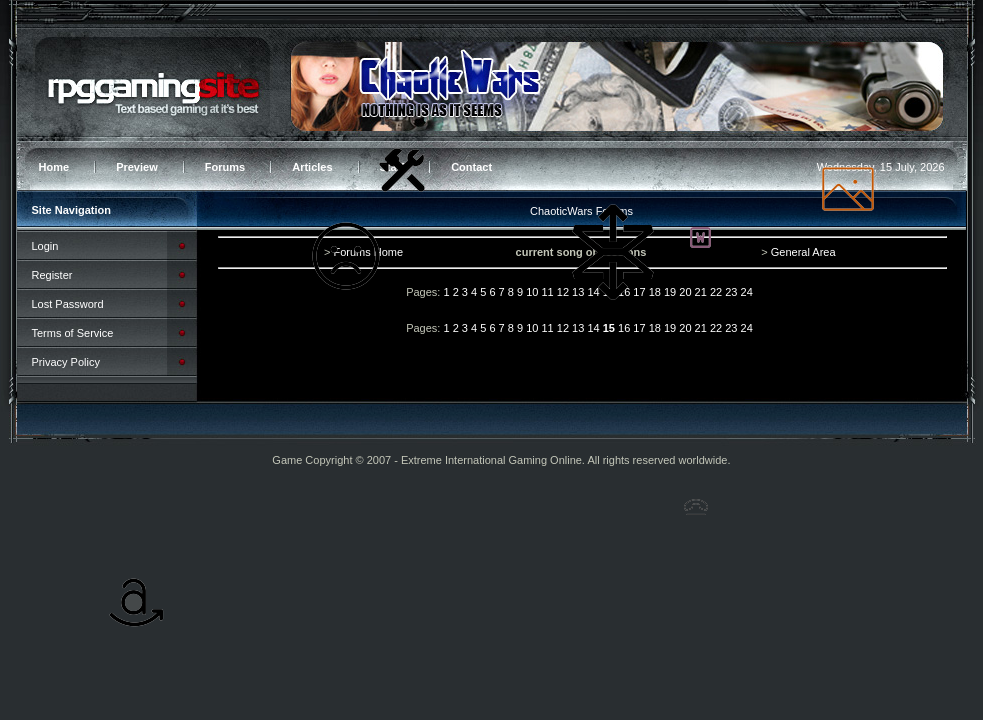 Image resolution: width=983 pixels, height=720 pixels. What do you see at coordinates (700, 237) in the screenshot?
I see `keyboard key for the letter W` at bounding box center [700, 237].